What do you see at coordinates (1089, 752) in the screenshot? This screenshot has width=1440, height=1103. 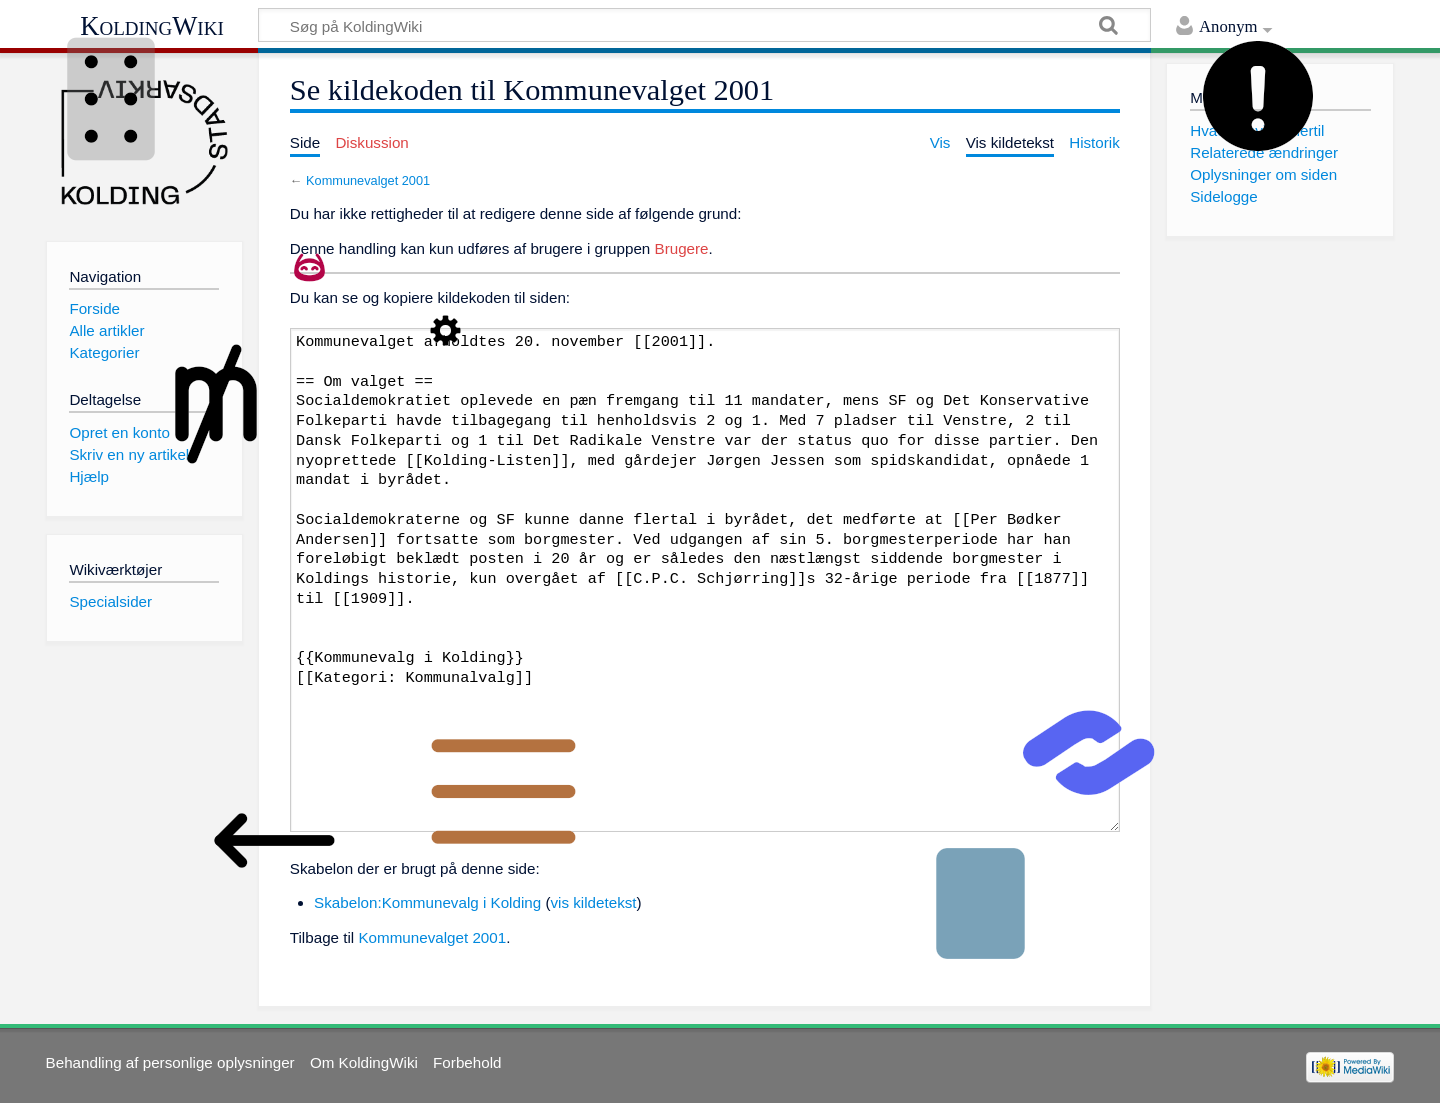 I see `indicates a discord partnered server owner` at bounding box center [1089, 752].